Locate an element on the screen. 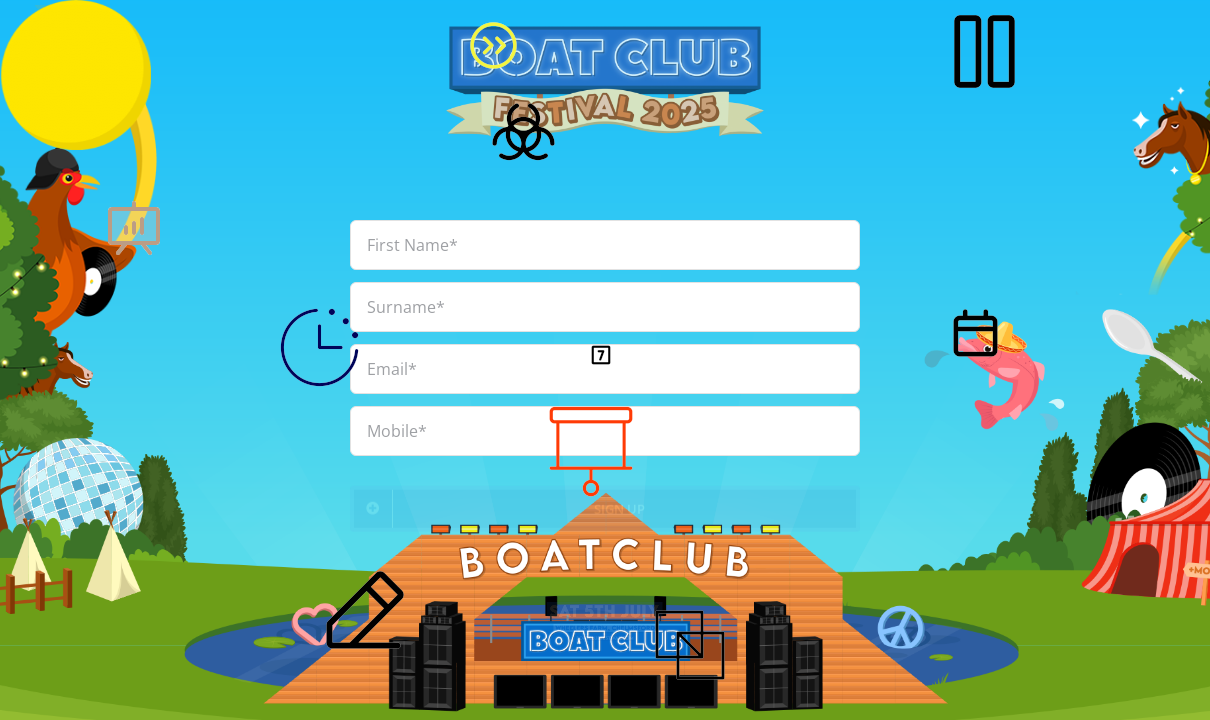  view presentation or slideshow is located at coordinates (134, 229).